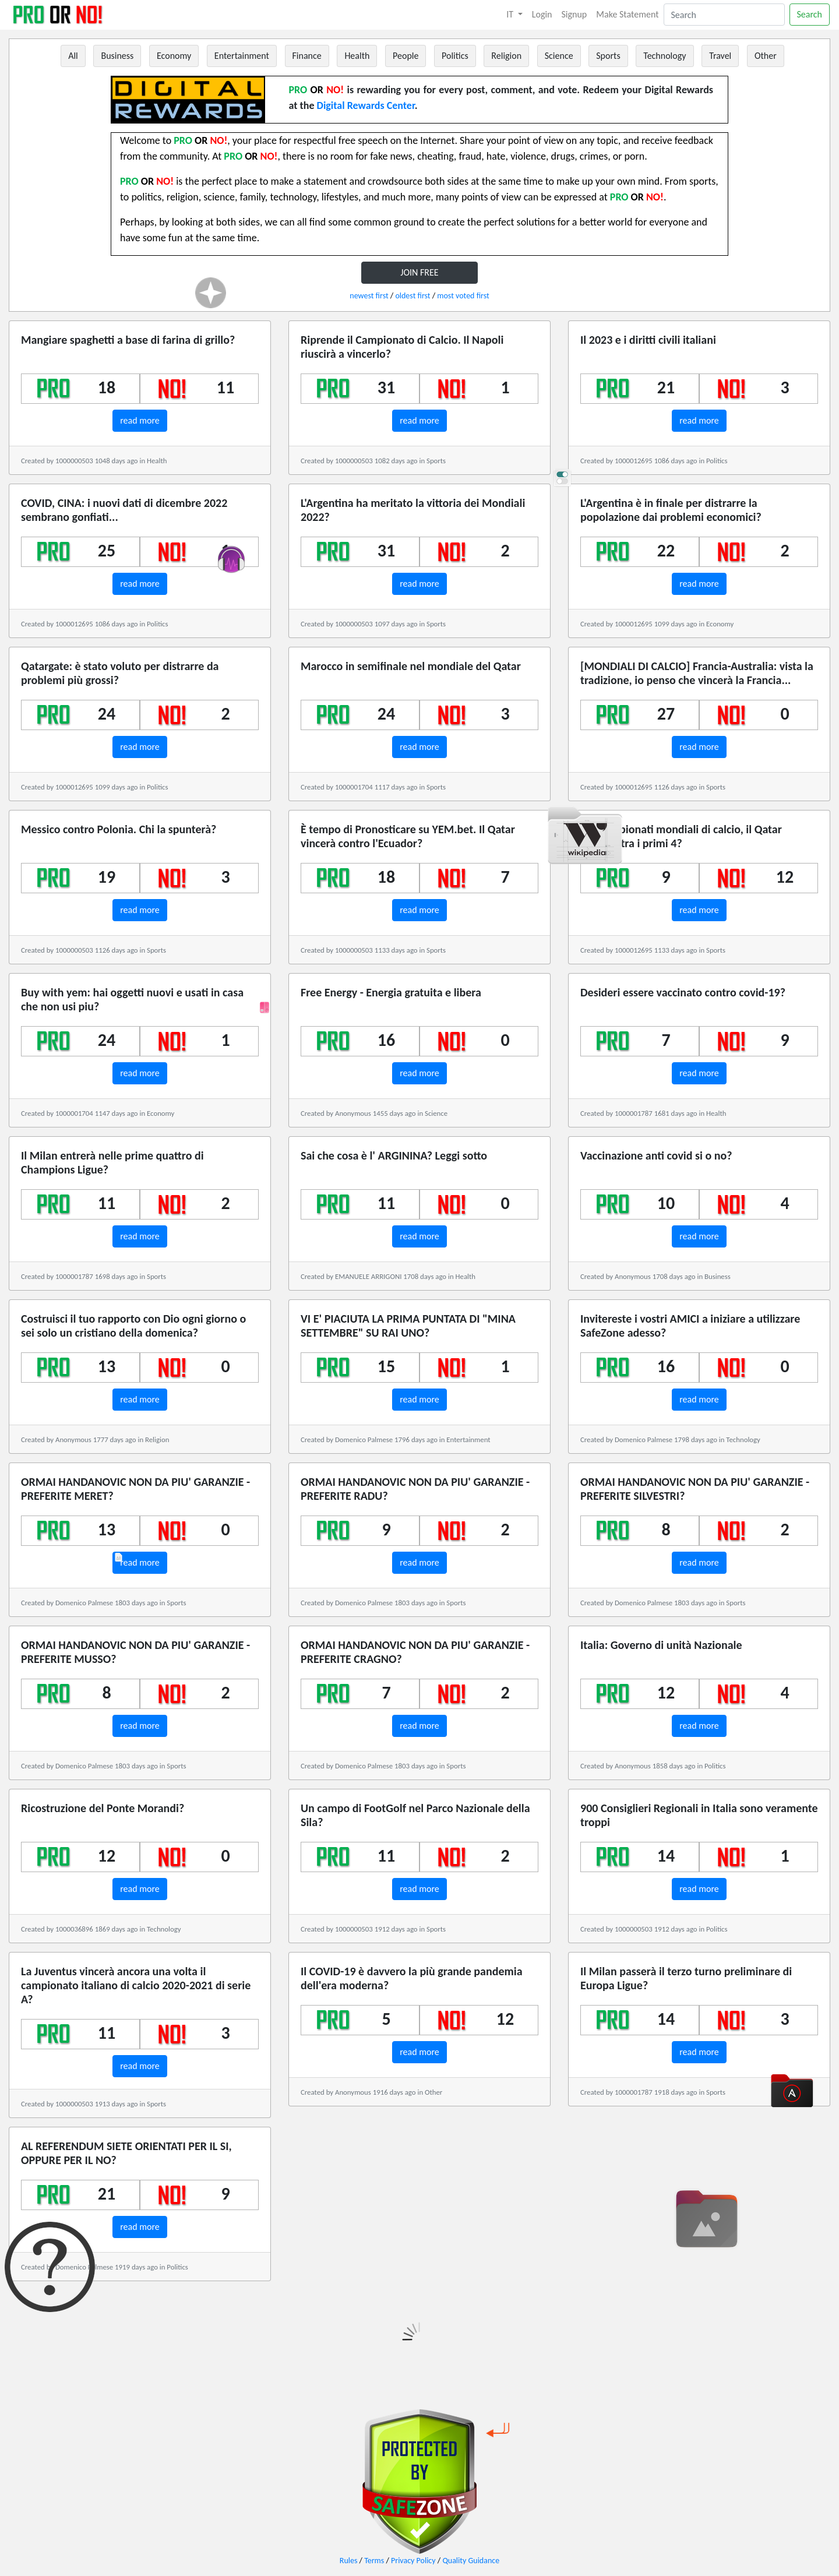  What do you see at coordinates (497, 2428) in the screenshot?
I see `reply to all recipients in an email thread` at bounding box center [497, 2428].